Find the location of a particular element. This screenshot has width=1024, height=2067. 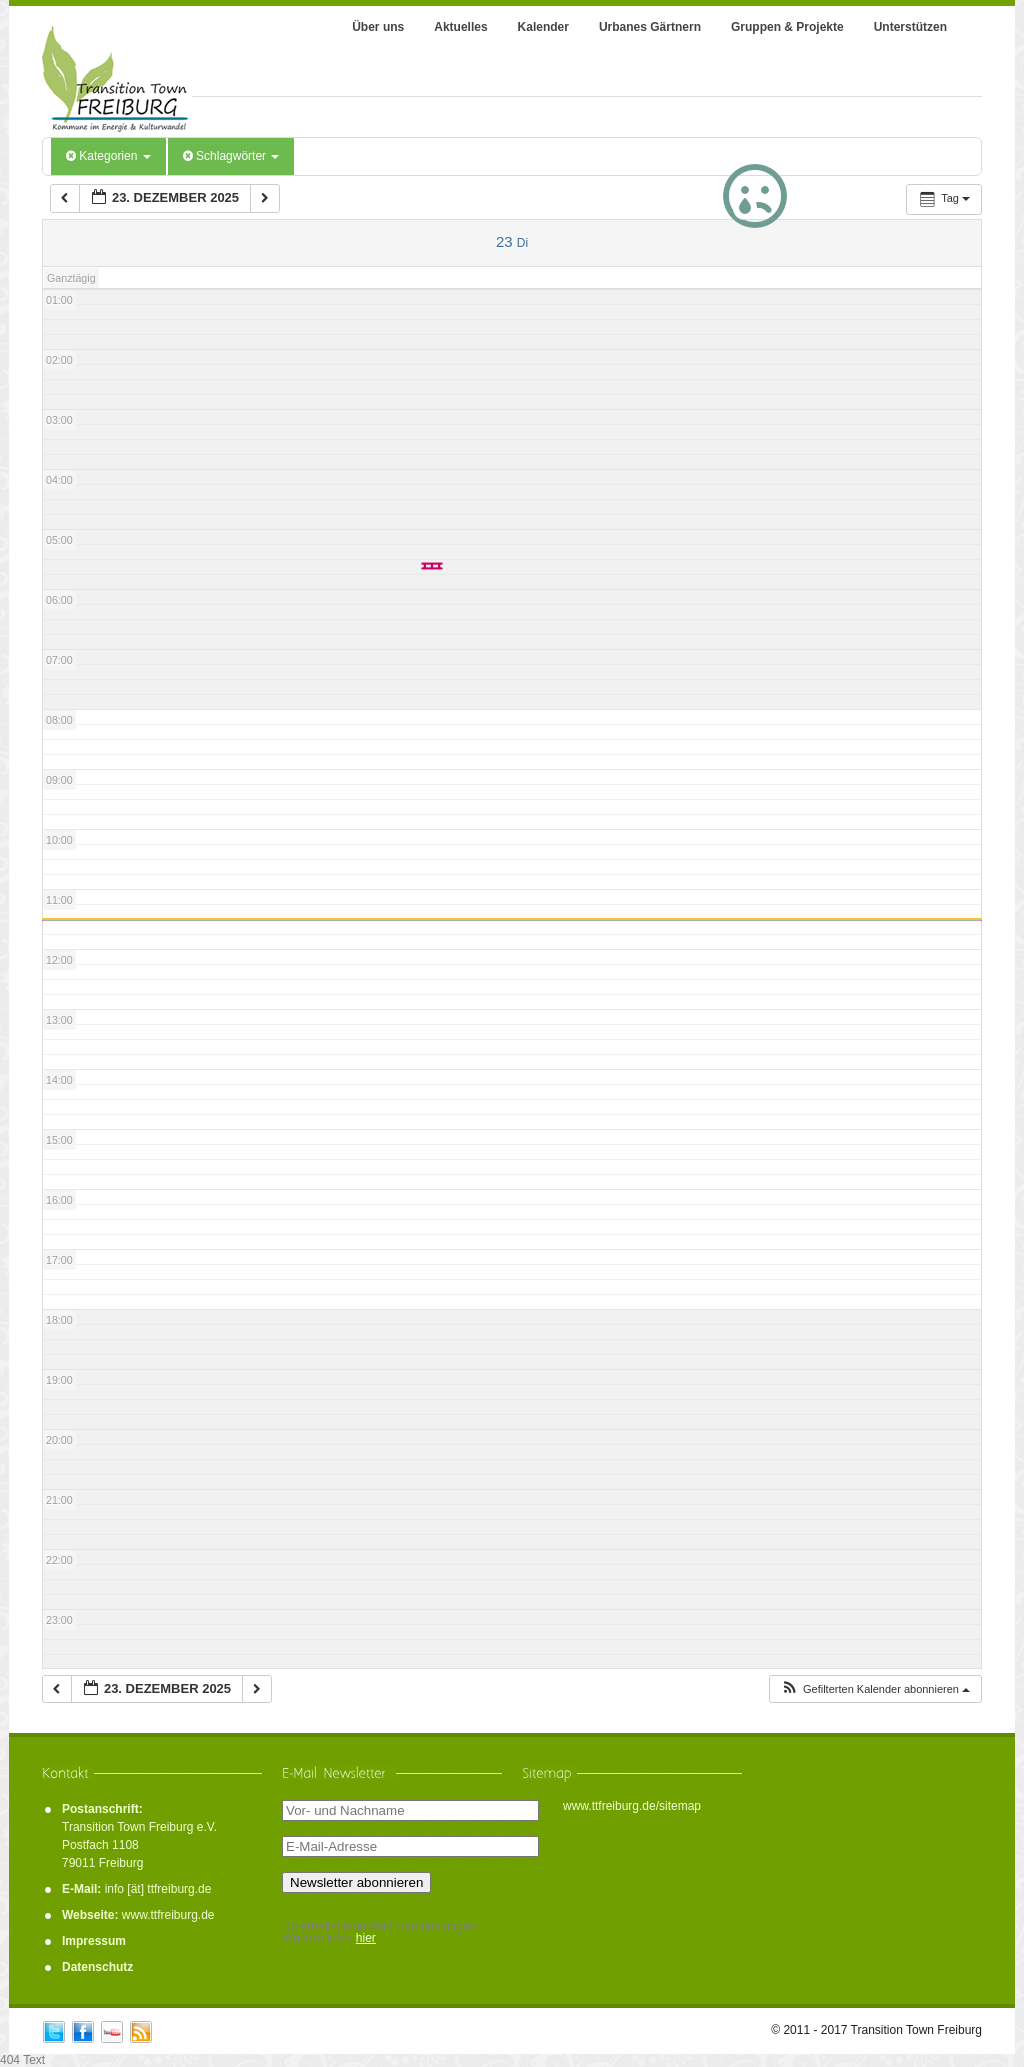

view warehouse inventory is located at coordinates (432, 560).